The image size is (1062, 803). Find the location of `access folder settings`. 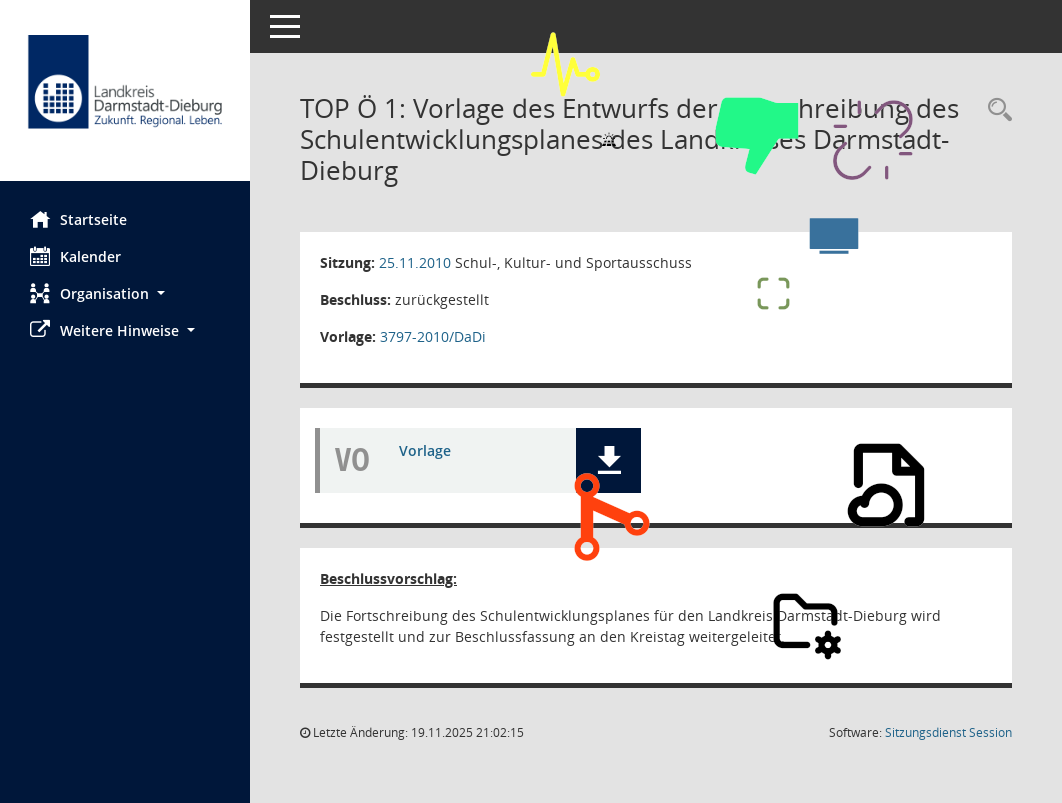

access folder settings is located at coordinates (805, 622).